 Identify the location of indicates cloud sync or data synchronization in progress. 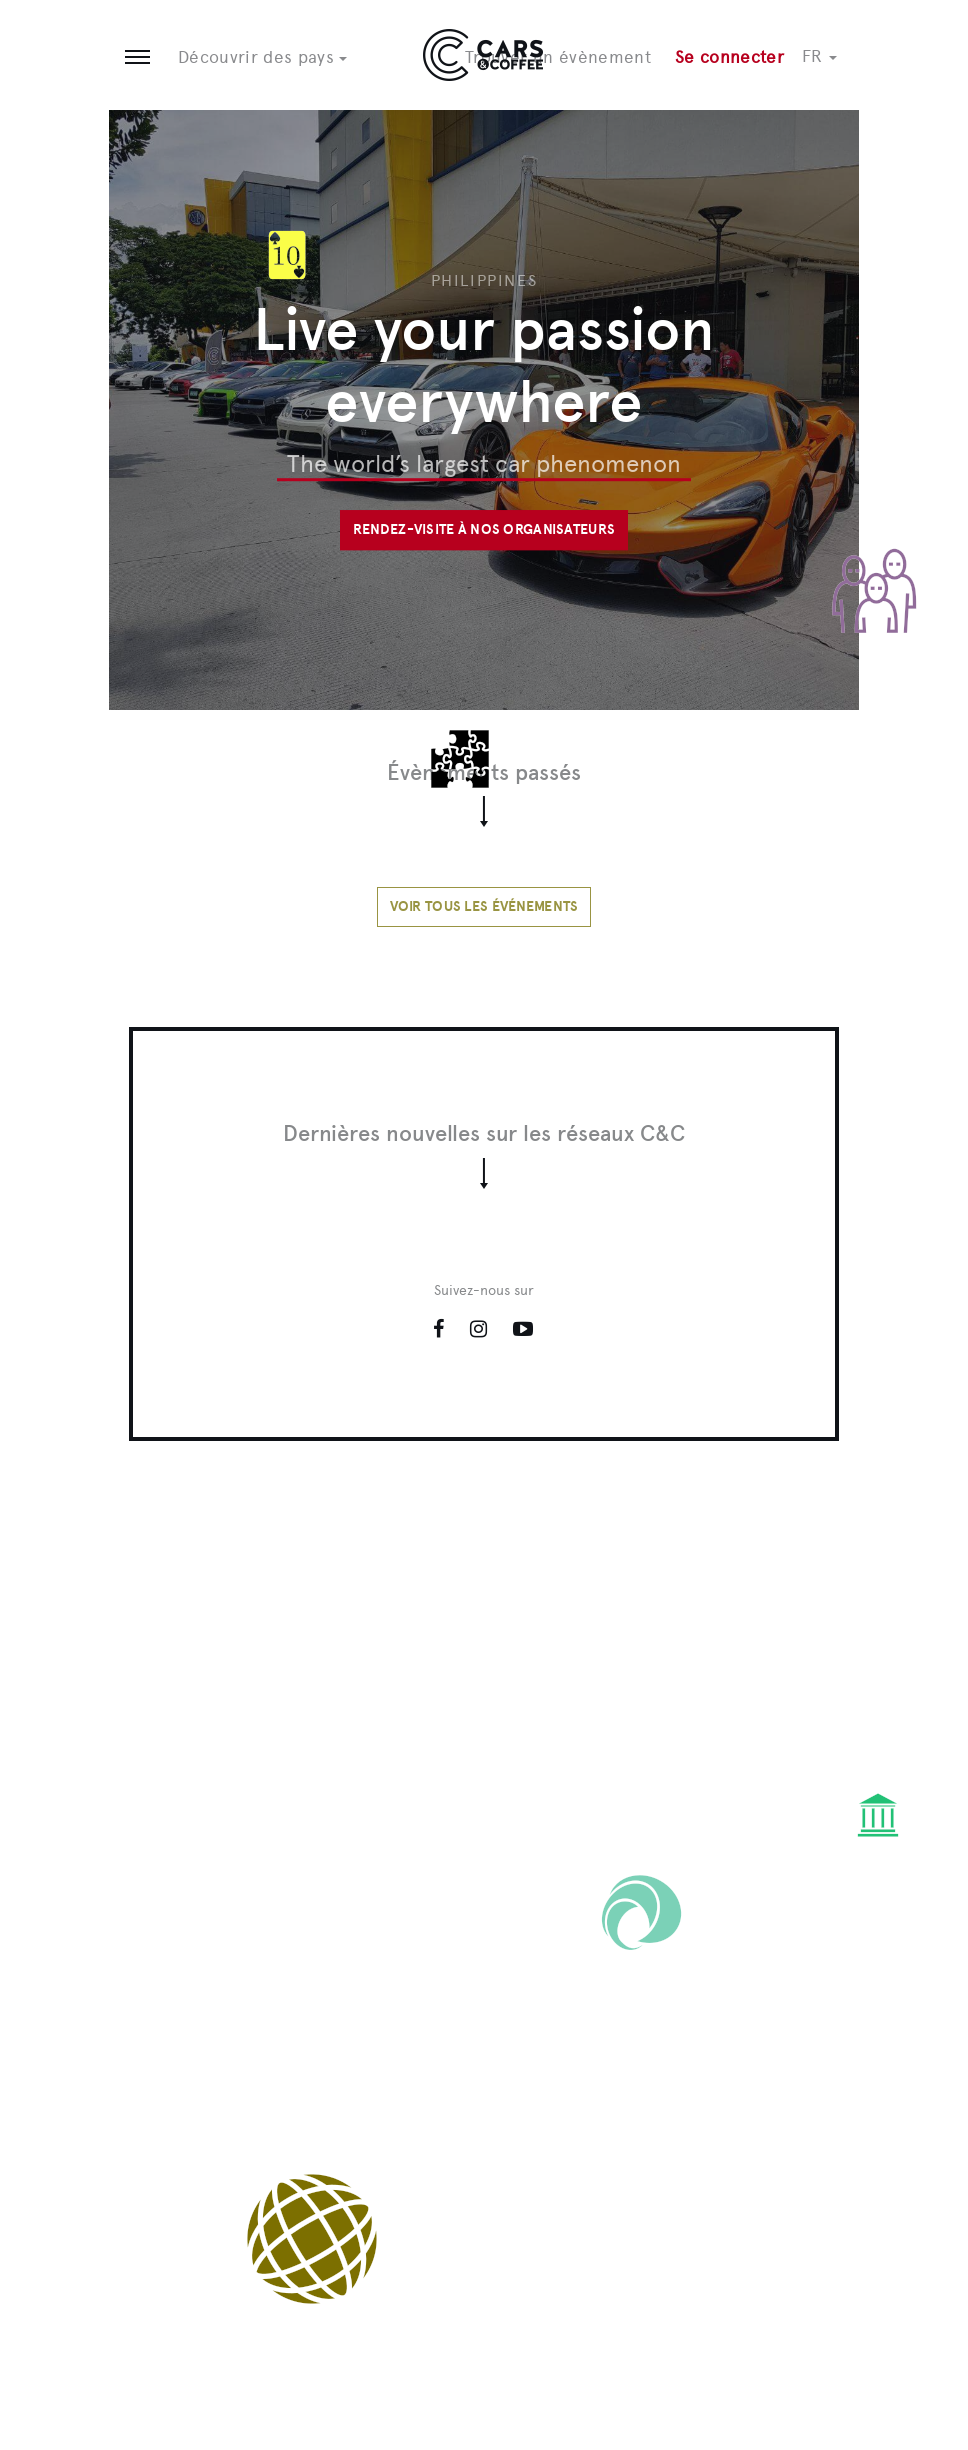
(641, 1912).